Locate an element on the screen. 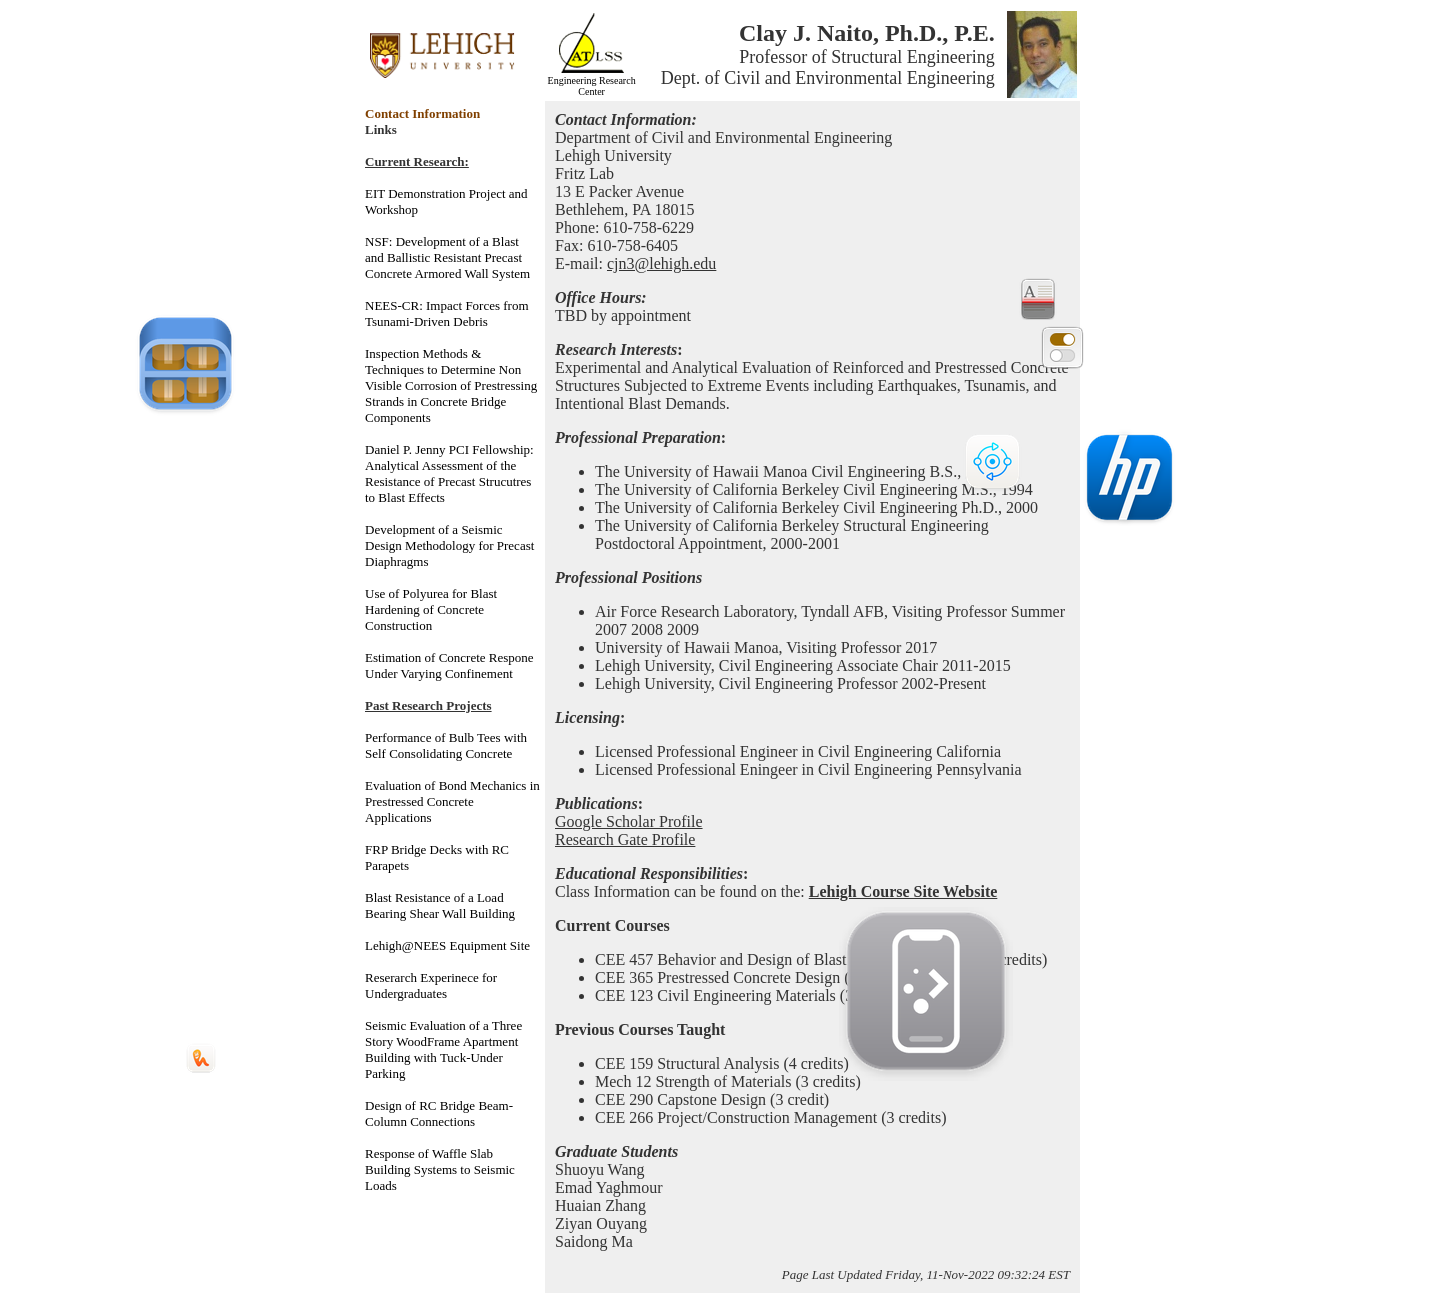  open coolero cooling system control app is located at coordinates (992, 461).